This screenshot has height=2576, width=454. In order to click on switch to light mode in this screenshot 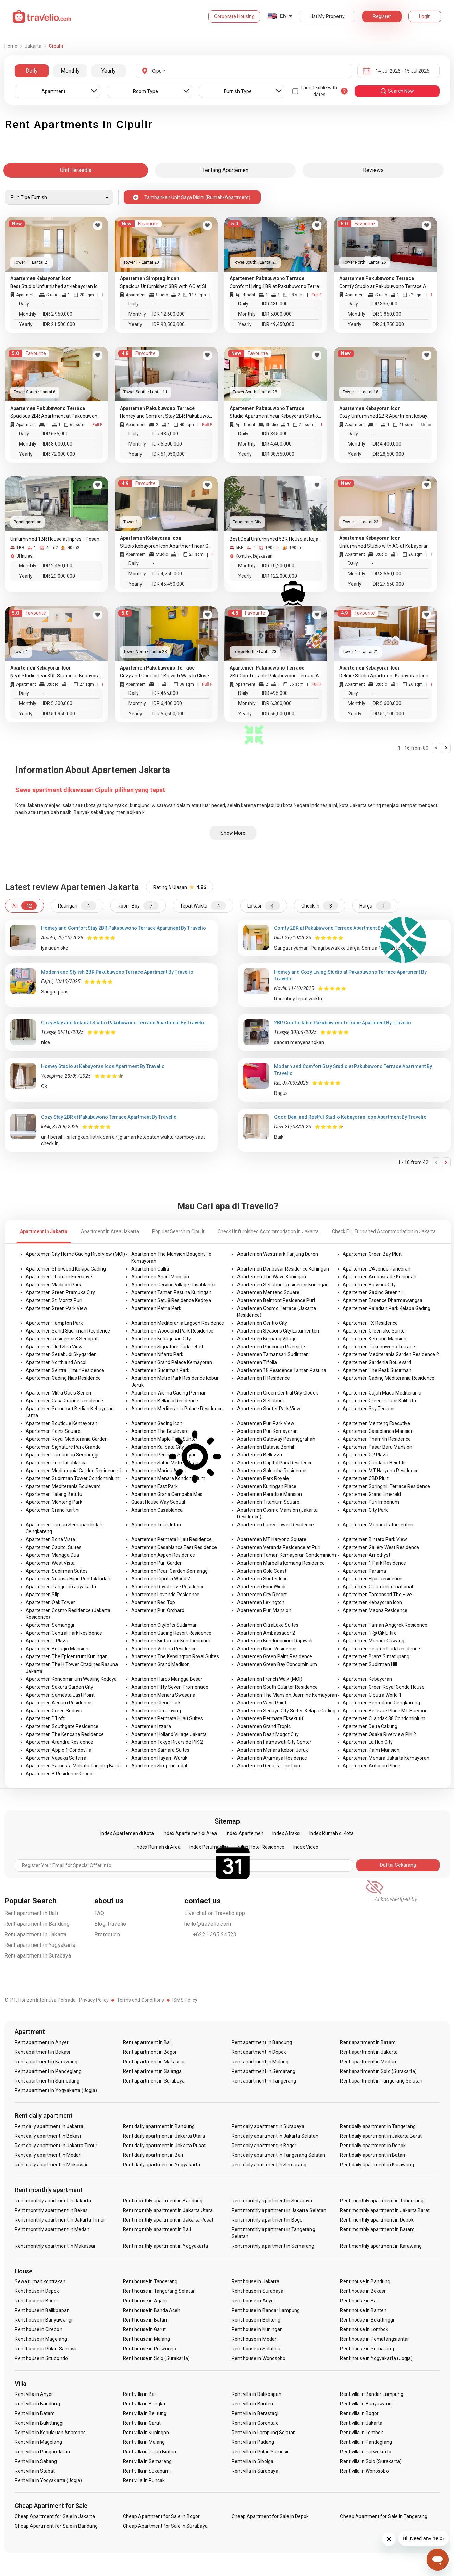, I will do `click(195, 1456)`.